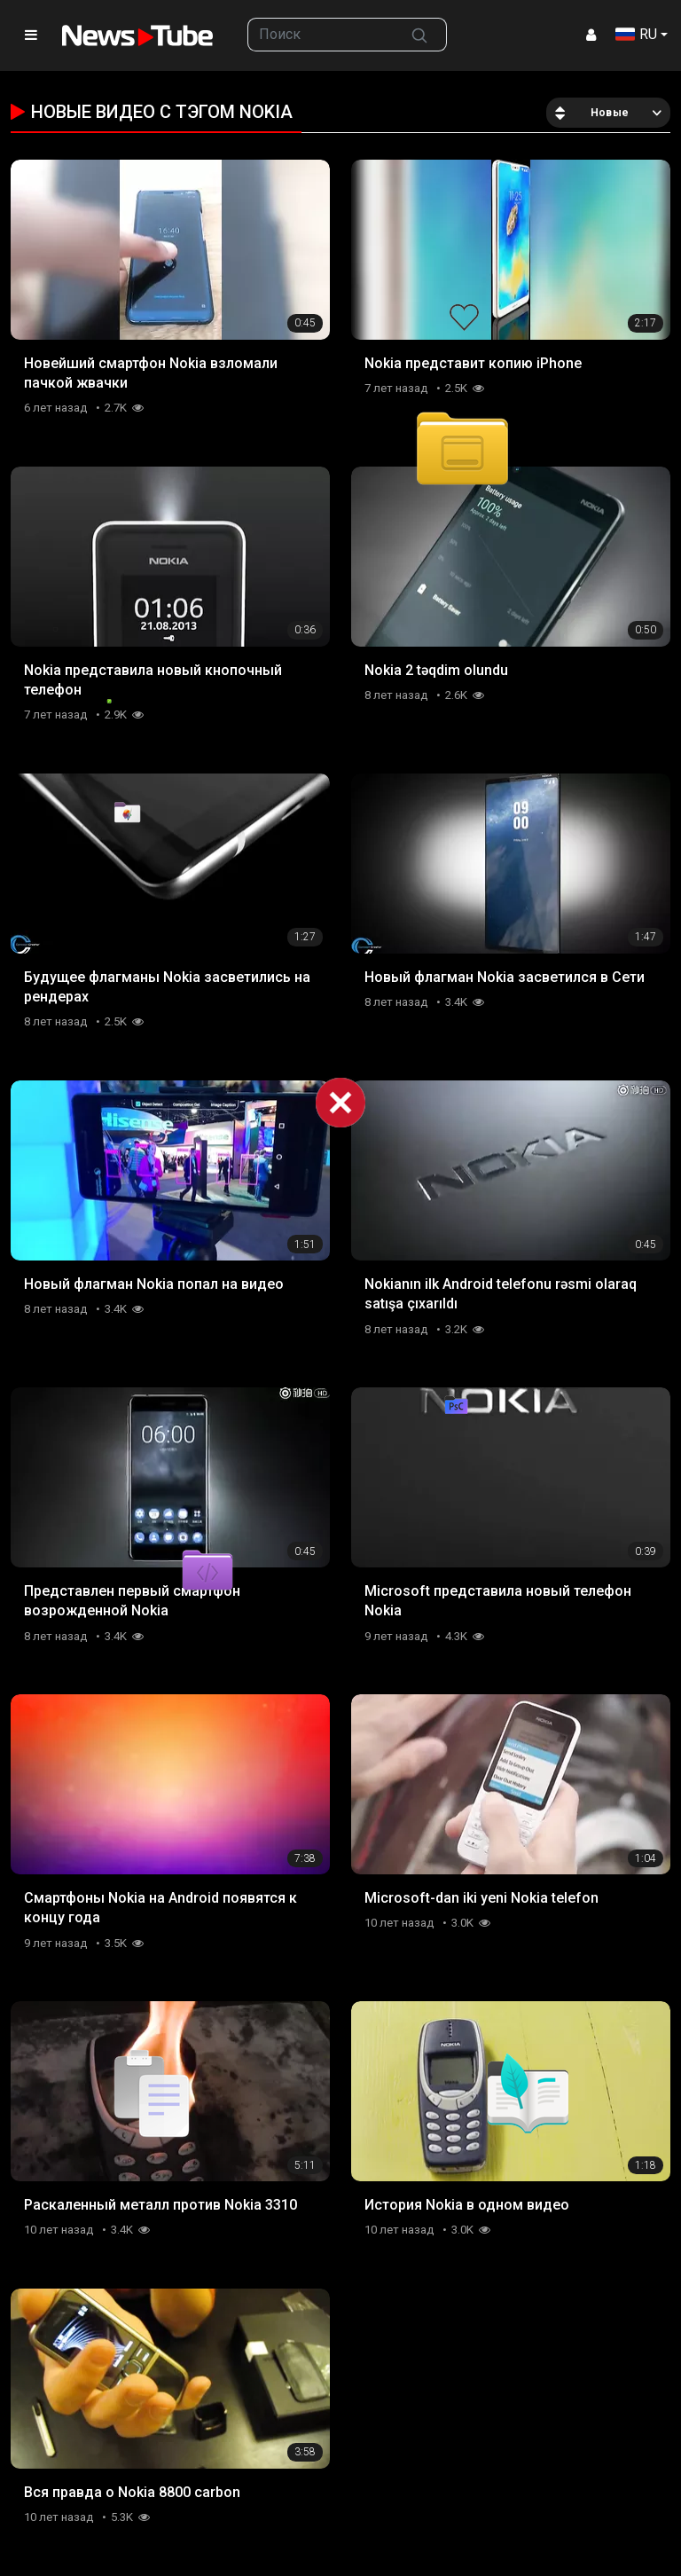  I want to click on view community or social applications, so click(464, 317).